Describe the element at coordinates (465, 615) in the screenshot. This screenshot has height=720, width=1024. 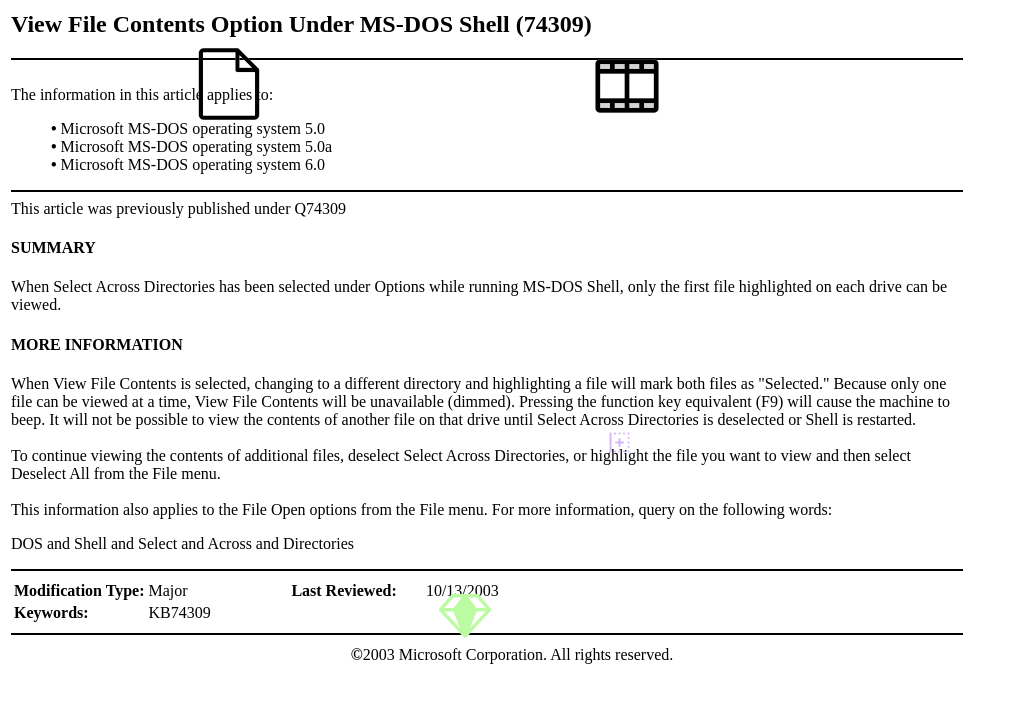
I see `open Sketch design application` at that location.